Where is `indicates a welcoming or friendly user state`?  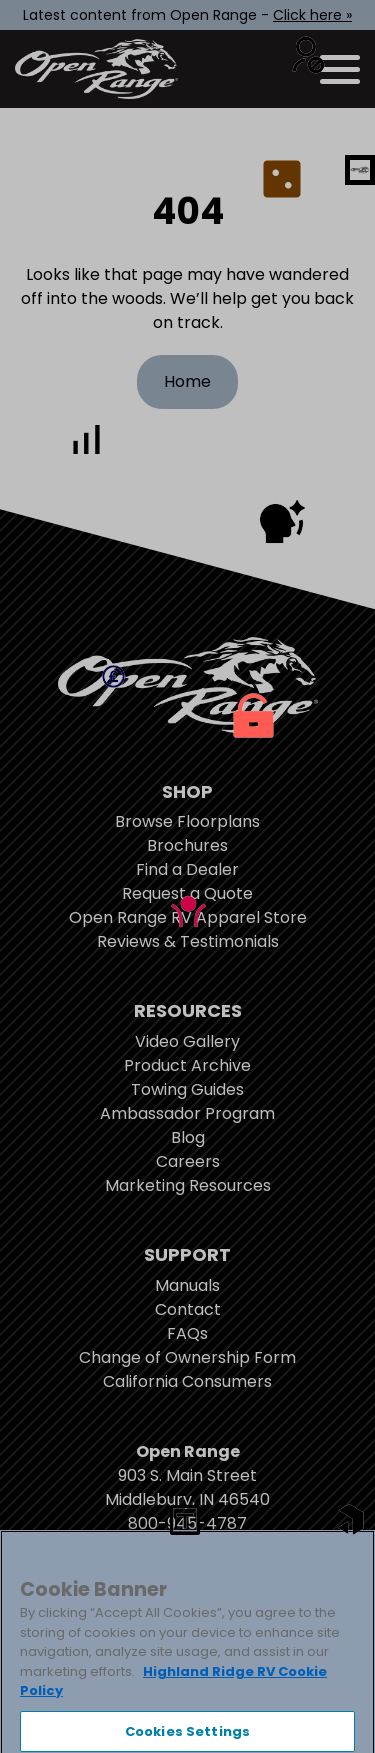
indicates a welcoming or friendly user state is located at coordinates (188, 911).